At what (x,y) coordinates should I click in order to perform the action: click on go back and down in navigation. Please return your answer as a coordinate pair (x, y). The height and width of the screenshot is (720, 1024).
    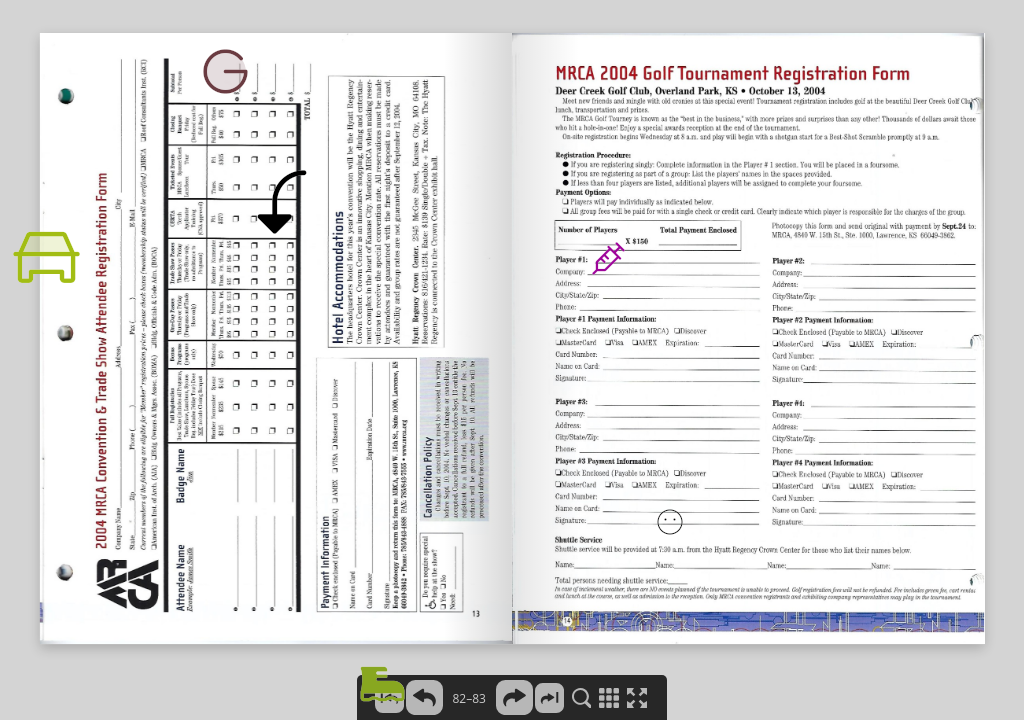
    Looking at the image, I should click on (282, 202).